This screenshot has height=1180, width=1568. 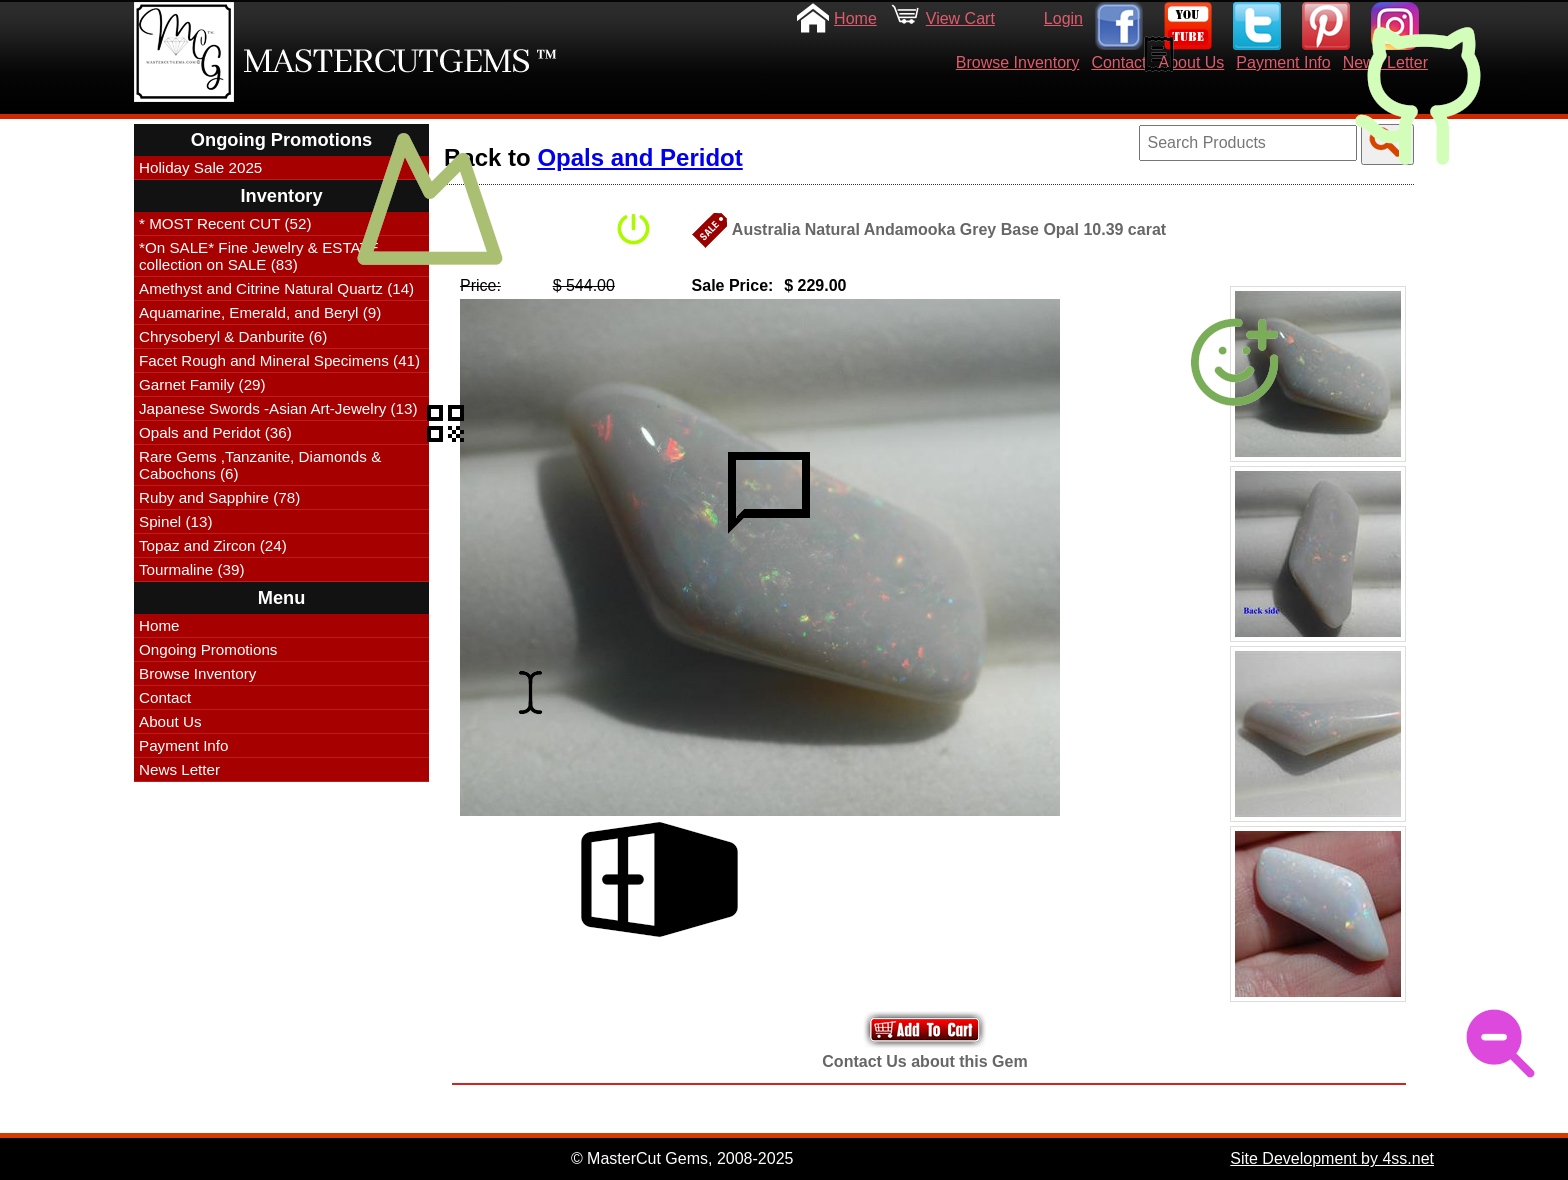 What do you see at coordinates (1159, 54) in the screenshot?
I see `view receipt or transaction details` at bounding box center [1159, 54].